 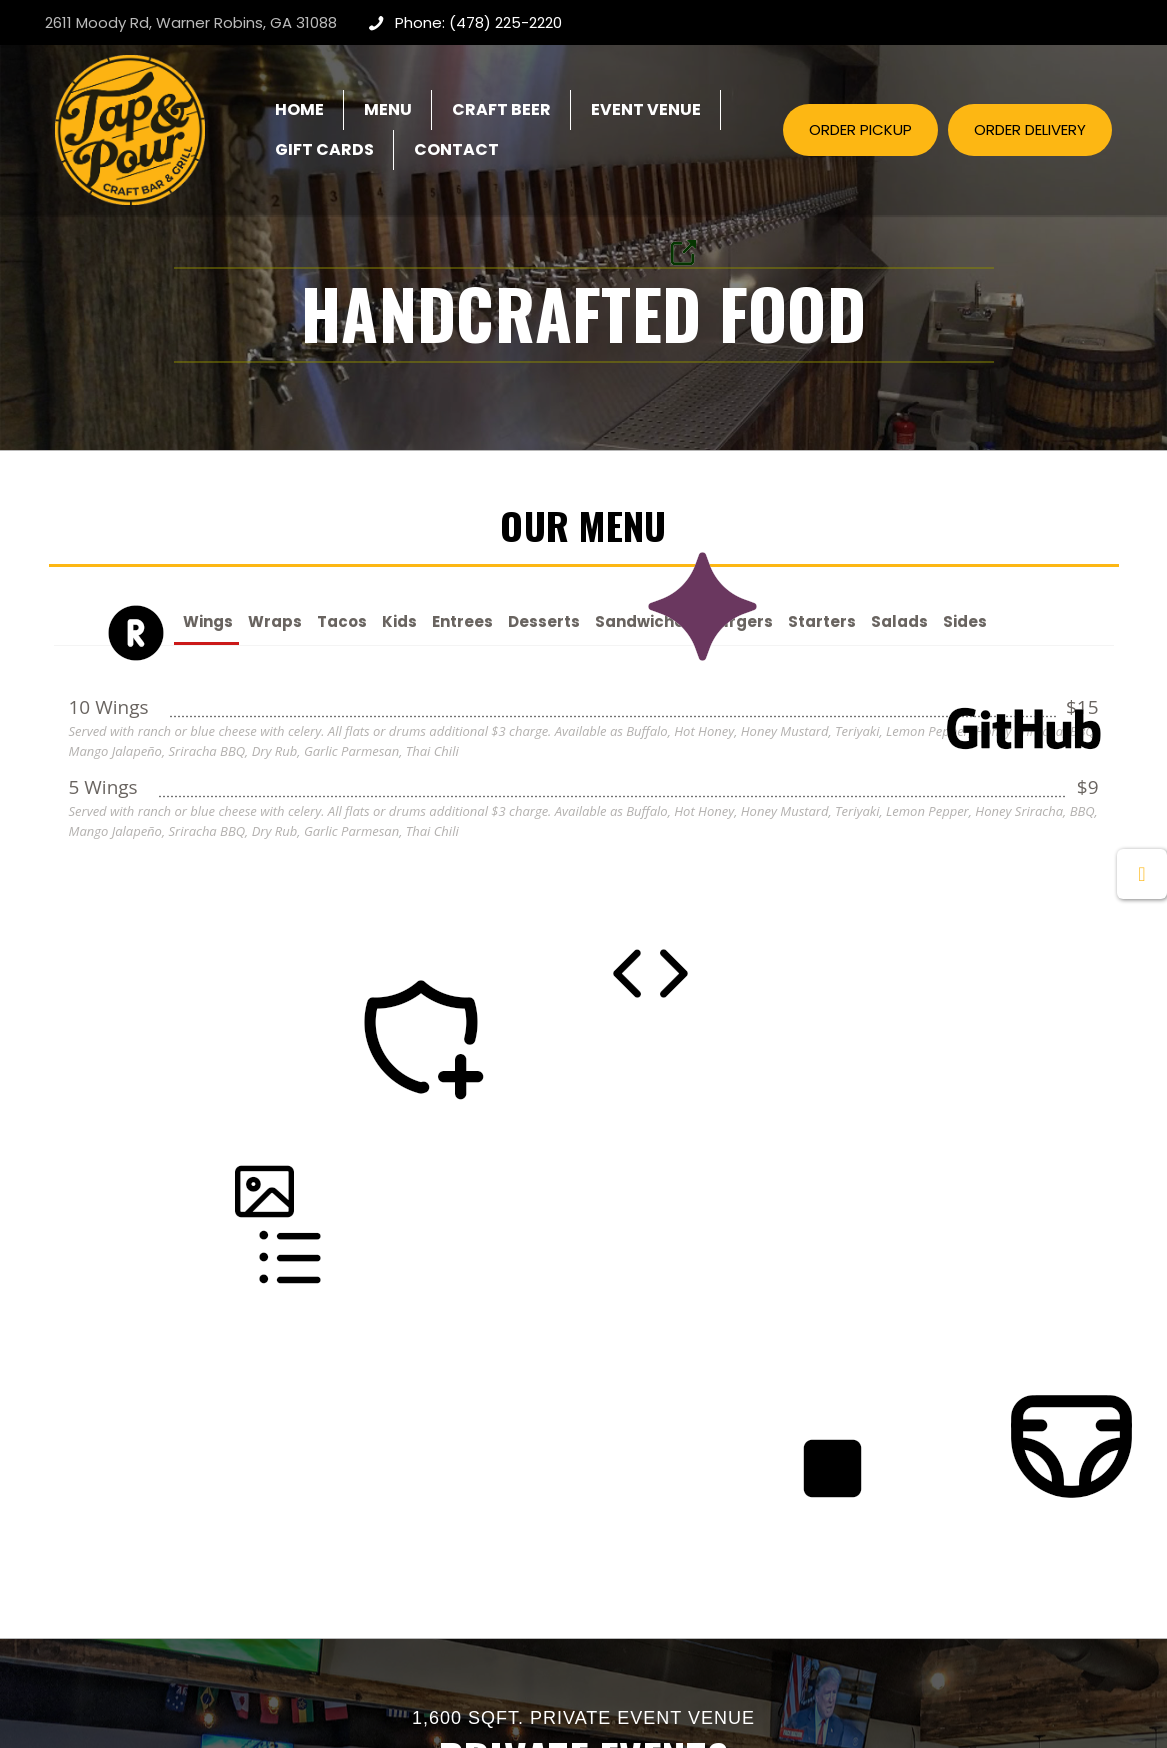 What do you see at coordinates (421, 1037) in the screenshot?
I see `add new security protection` at bounding box center [421, 1037].